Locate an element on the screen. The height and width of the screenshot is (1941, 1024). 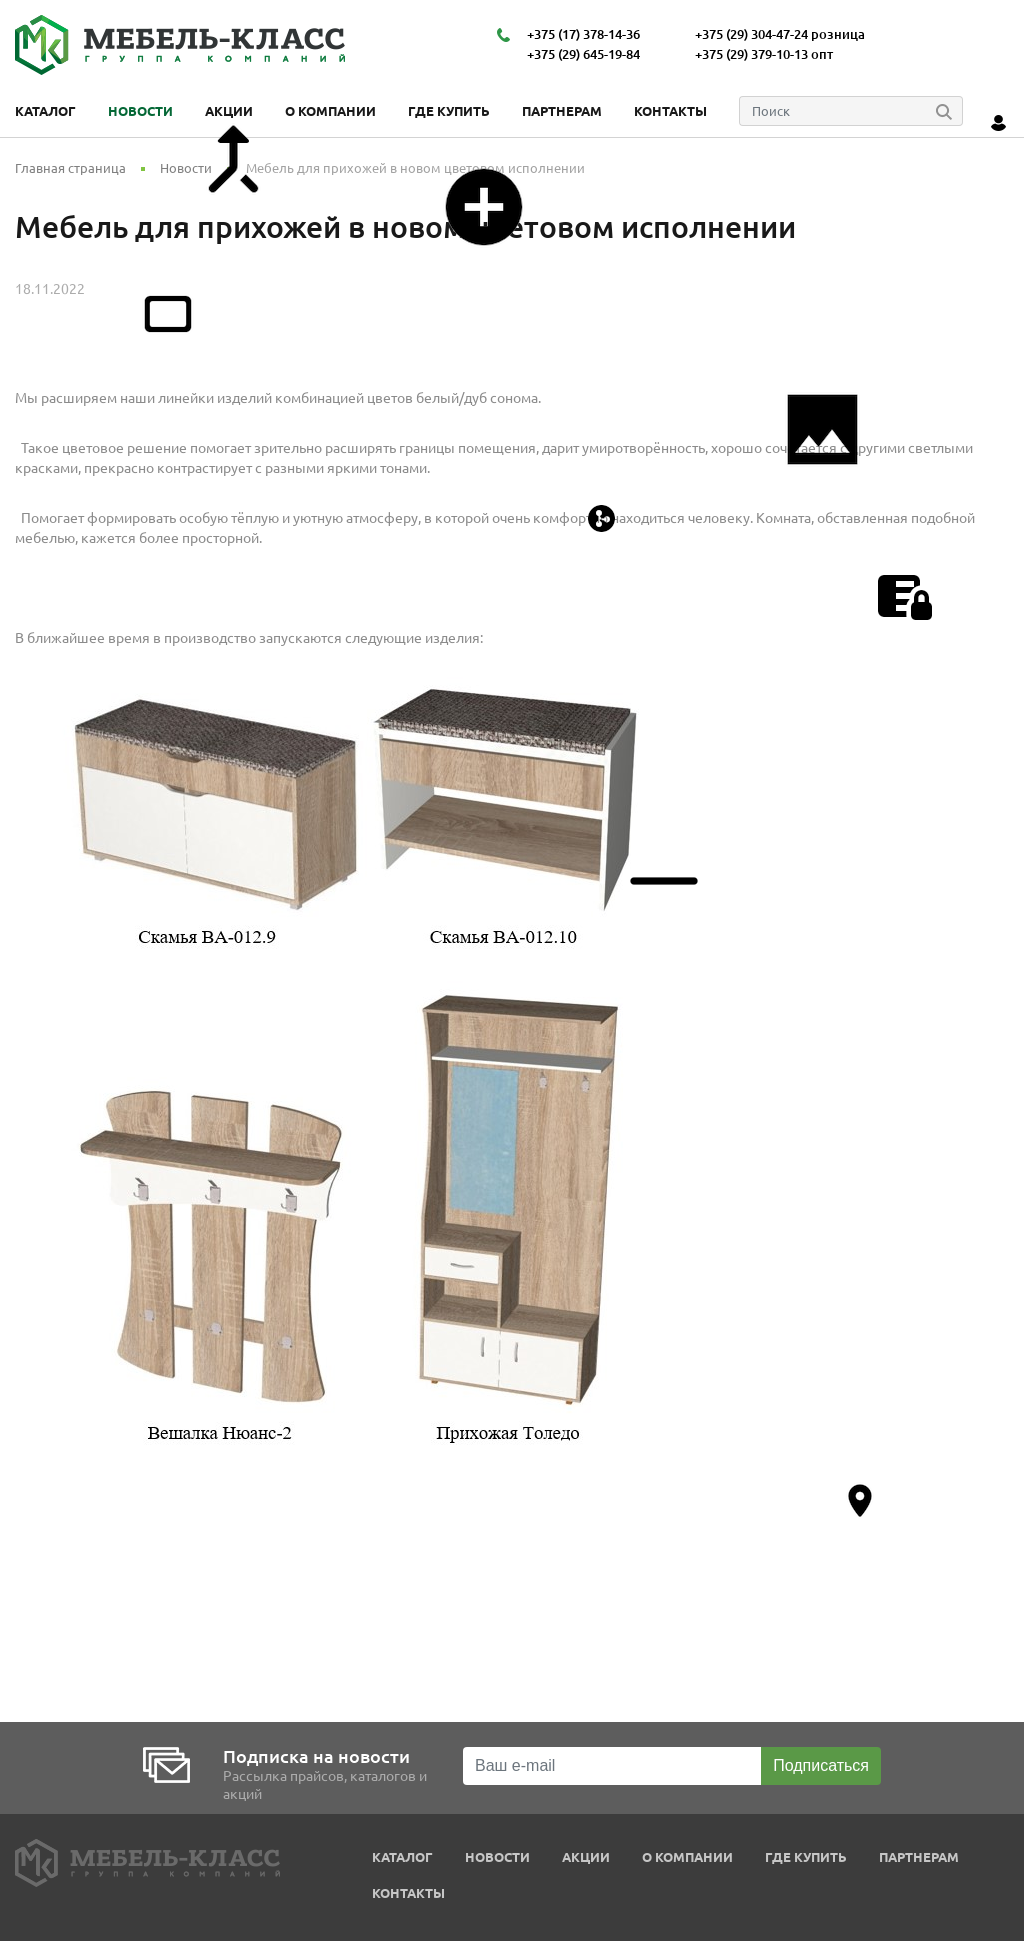
crop image to landscape orientation is located at coordinates (168, 314).